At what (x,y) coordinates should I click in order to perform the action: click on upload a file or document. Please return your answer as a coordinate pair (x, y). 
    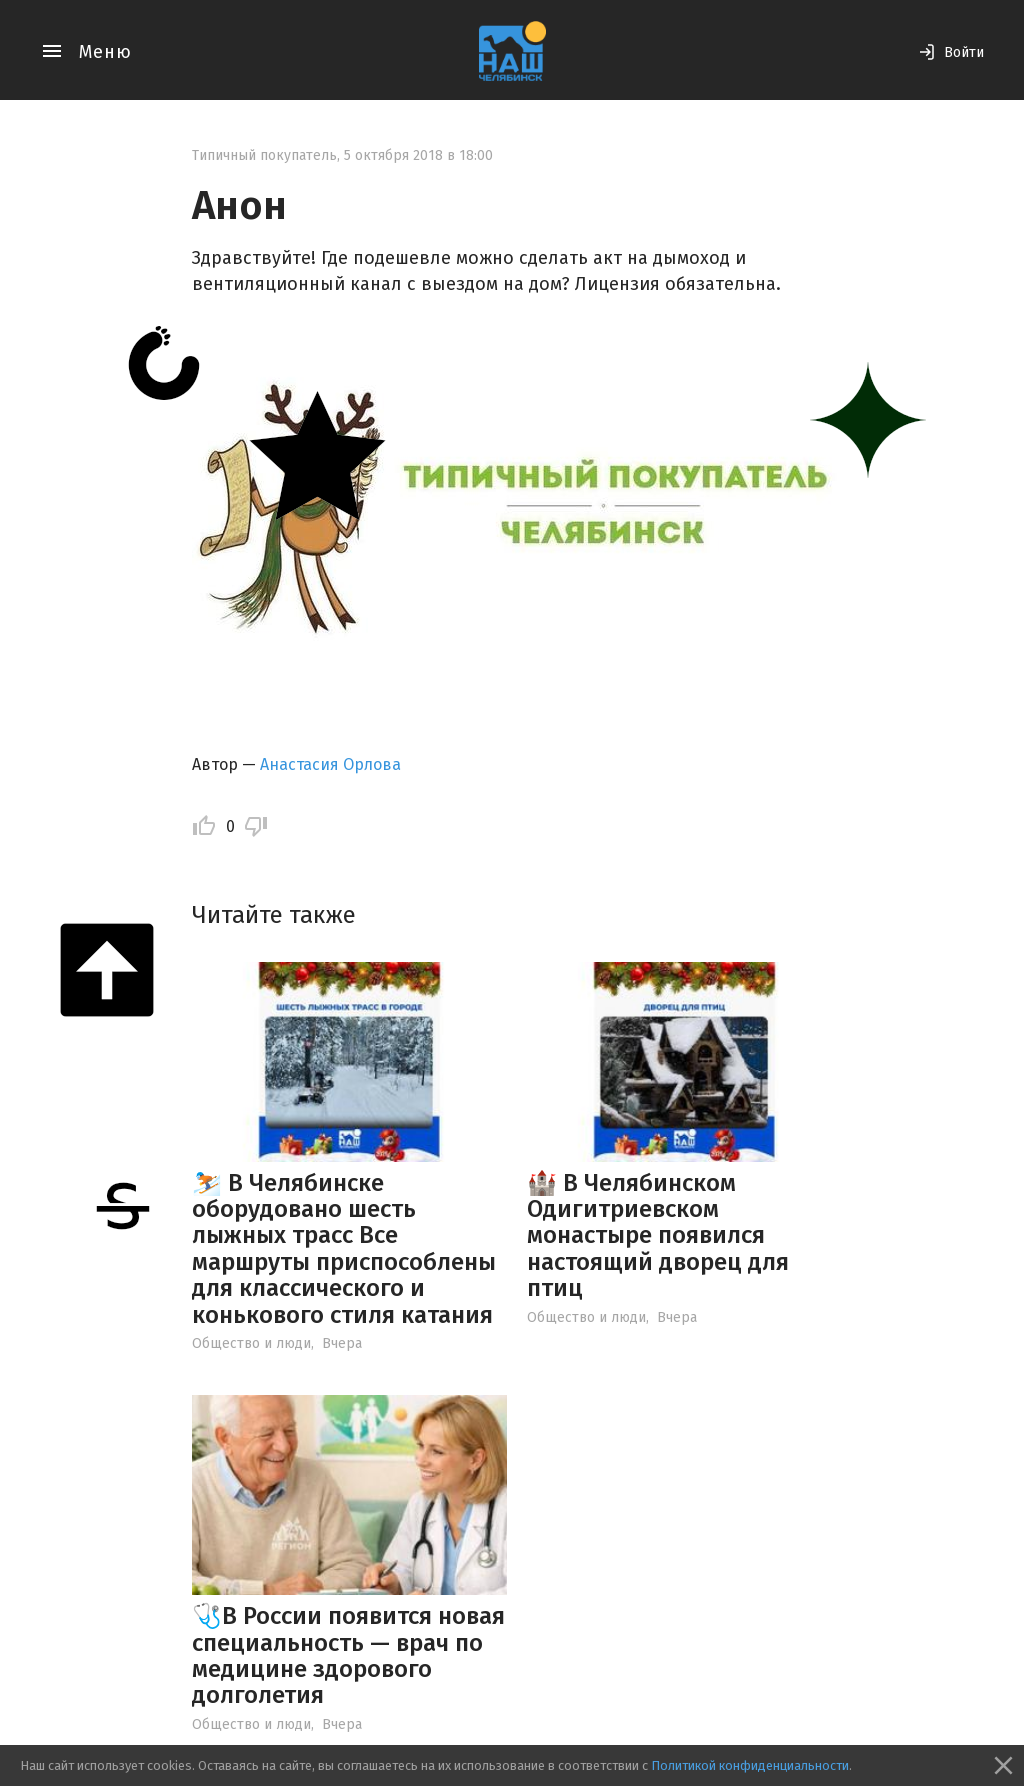
    Looking at the image, I should click on (107, 970).